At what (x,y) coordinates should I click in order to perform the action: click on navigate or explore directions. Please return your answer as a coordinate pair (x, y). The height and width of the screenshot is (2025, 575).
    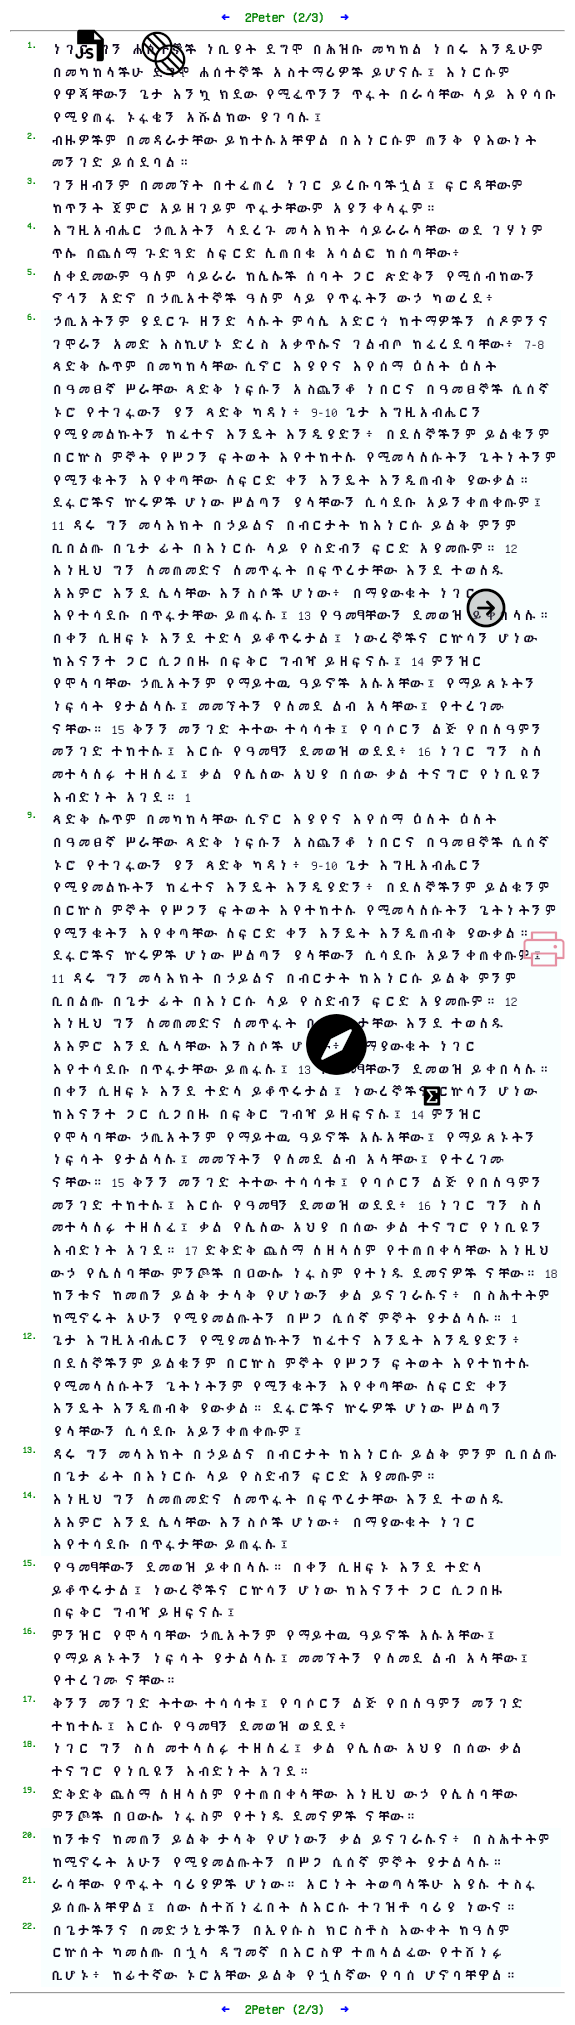
    Looking at the image, I should click on (336, 1044).